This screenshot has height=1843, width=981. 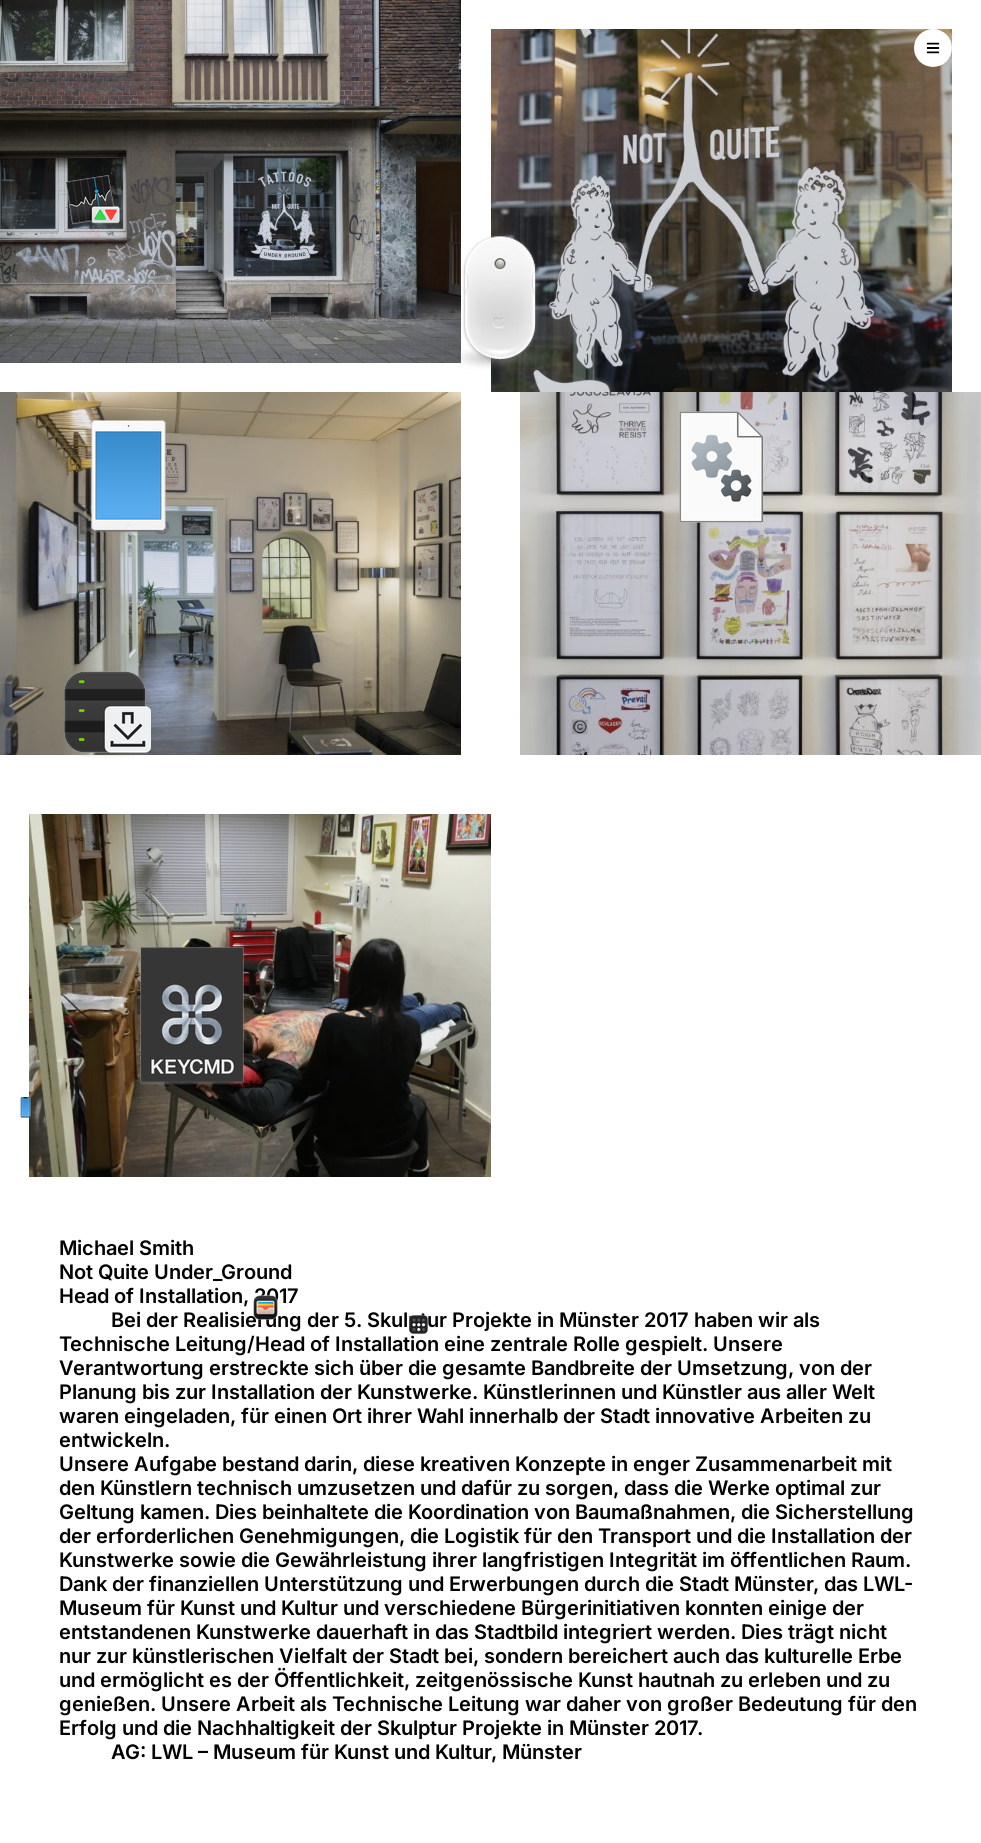 What do you see at coordinates (265, 1307) in the screenshot?
I see `open apple wallet app` at bounding box center [265, 1307].